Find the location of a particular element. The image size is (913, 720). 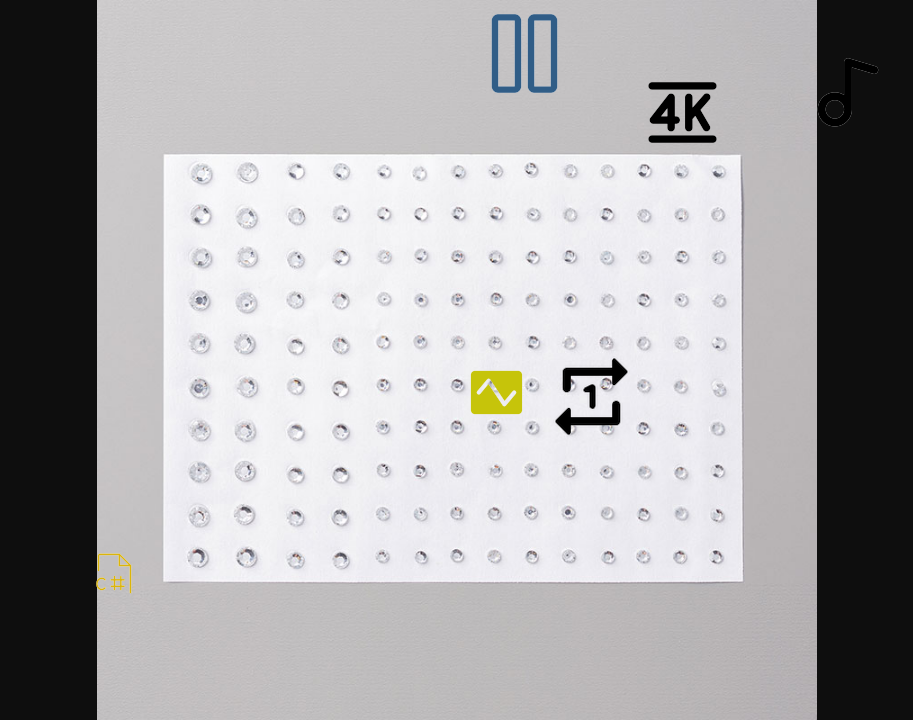

open a C# source code file is located at coordinates (114, 573).